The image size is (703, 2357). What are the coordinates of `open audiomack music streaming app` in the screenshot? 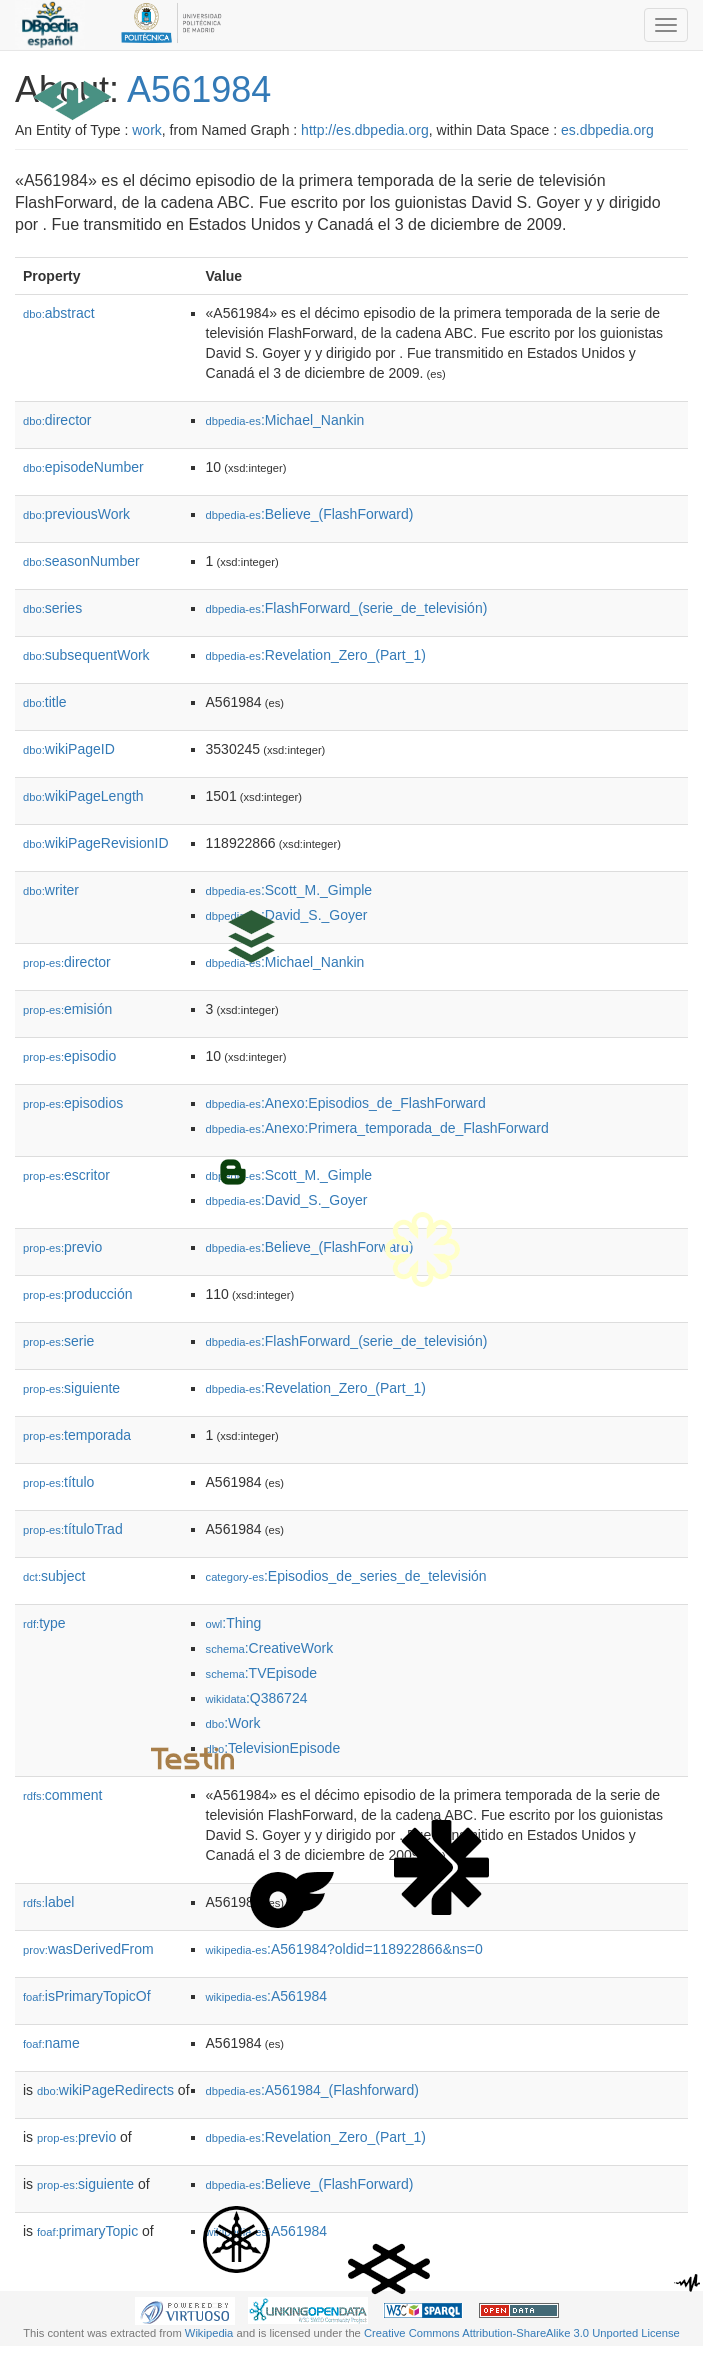 It's located at (687, 2283).